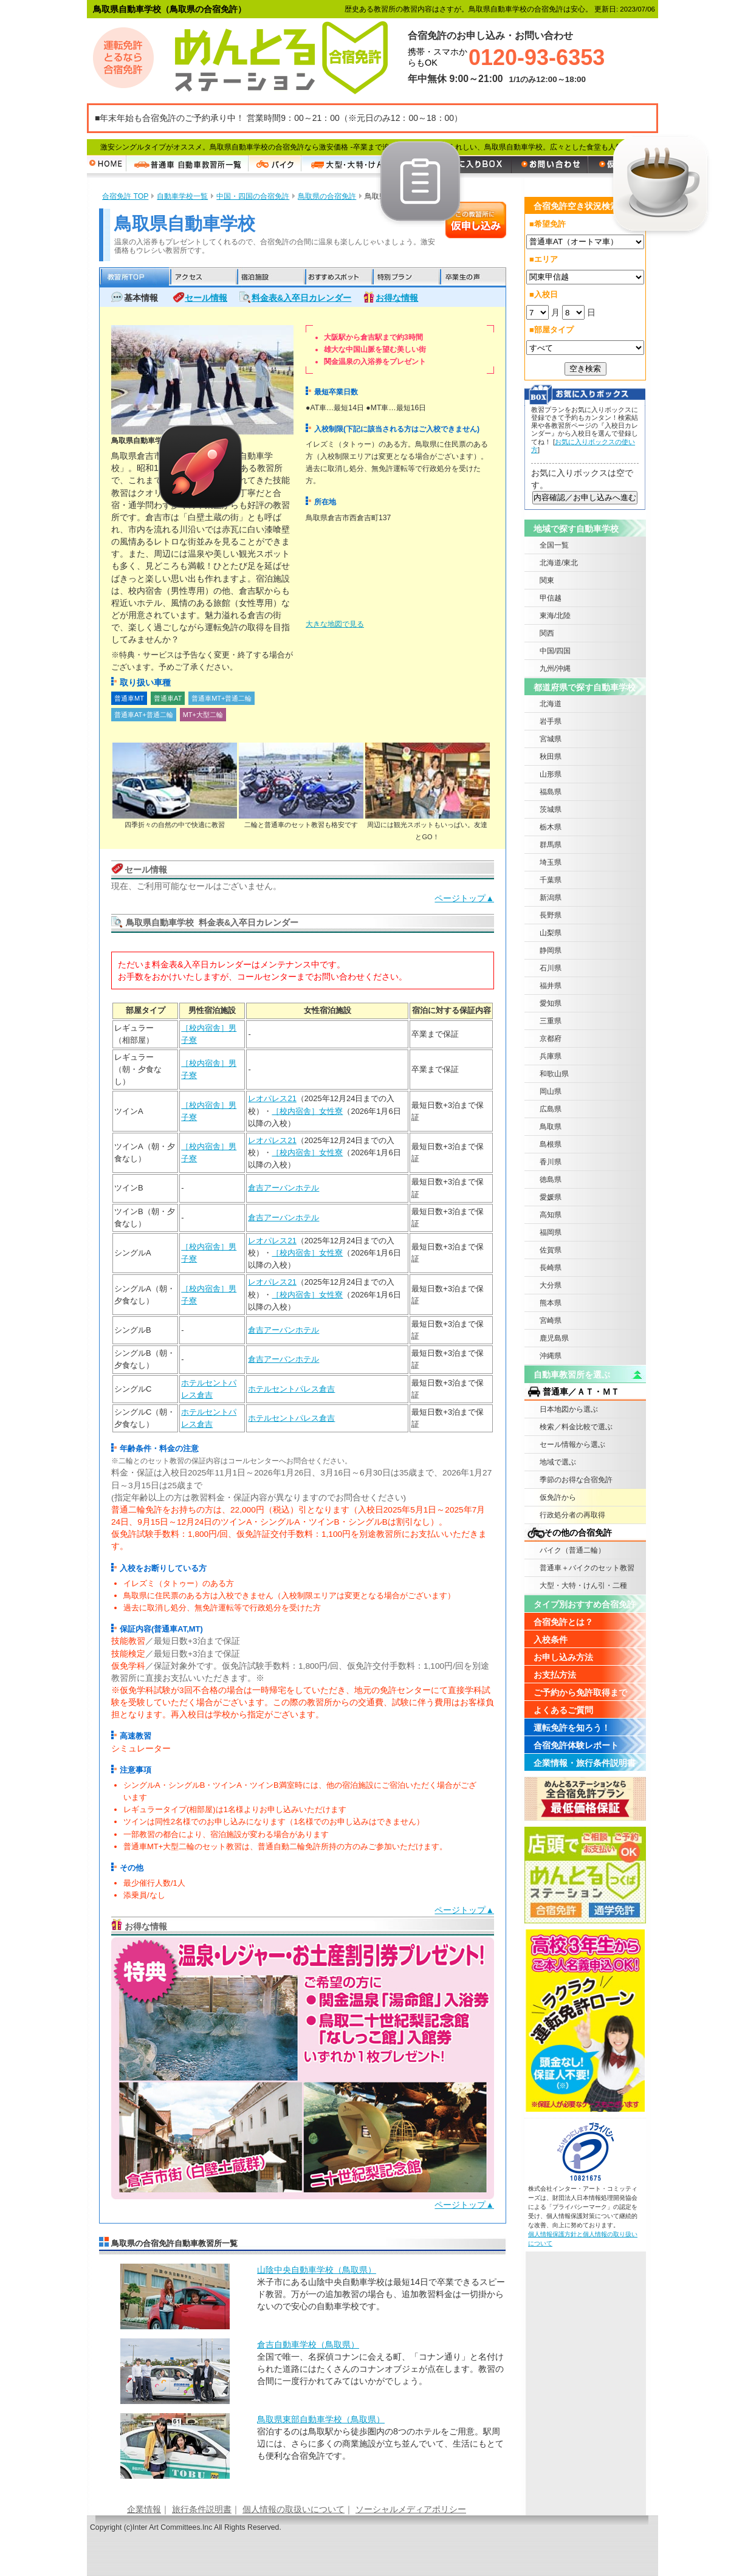 The height and width of the screenshot is (2576, 745). What do you see at coordinates (420, 182) in the screenshot?
I see `access clipboard history` at bounding box center [420, 182].